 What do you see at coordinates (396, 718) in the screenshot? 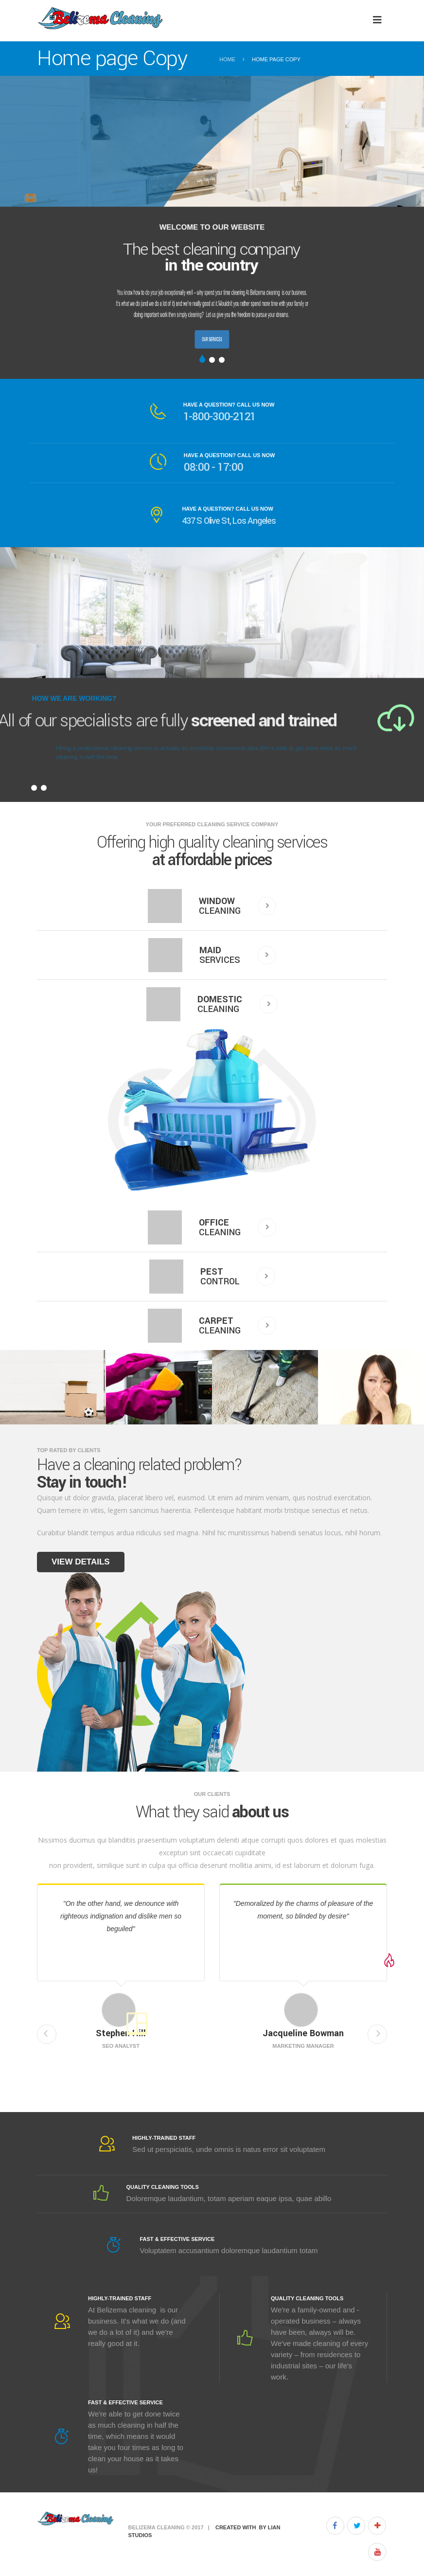
I see `download from cloud storage` at bounding box center [396, 718].